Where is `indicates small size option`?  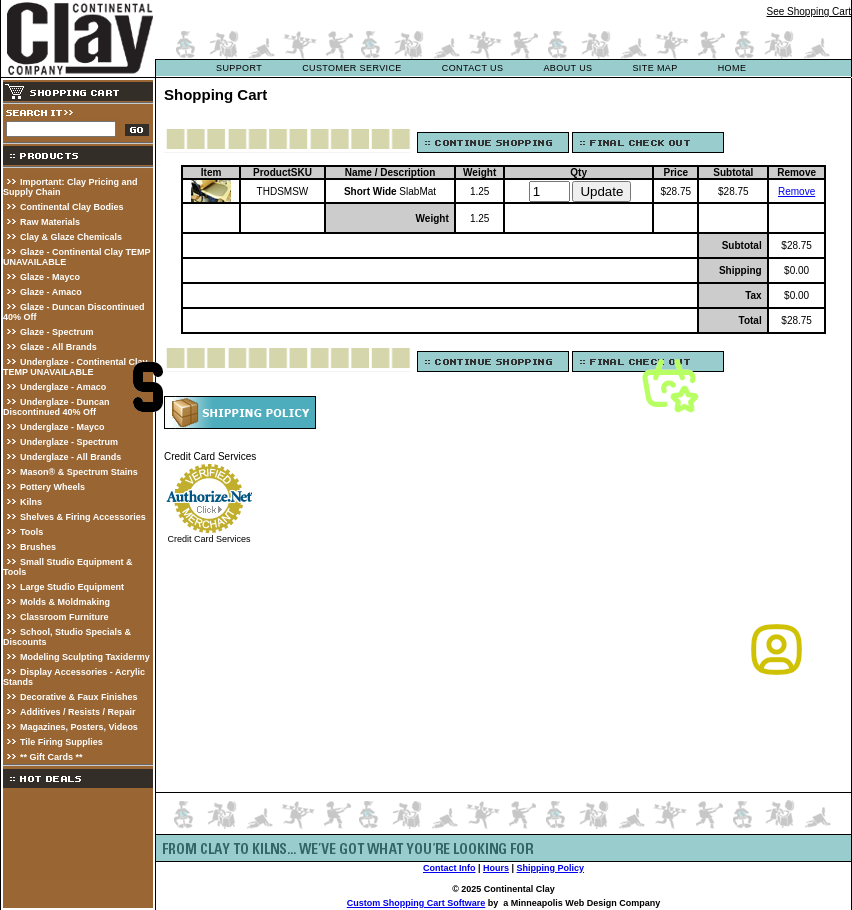
indicates small size option is located at coordinates (148, 387).